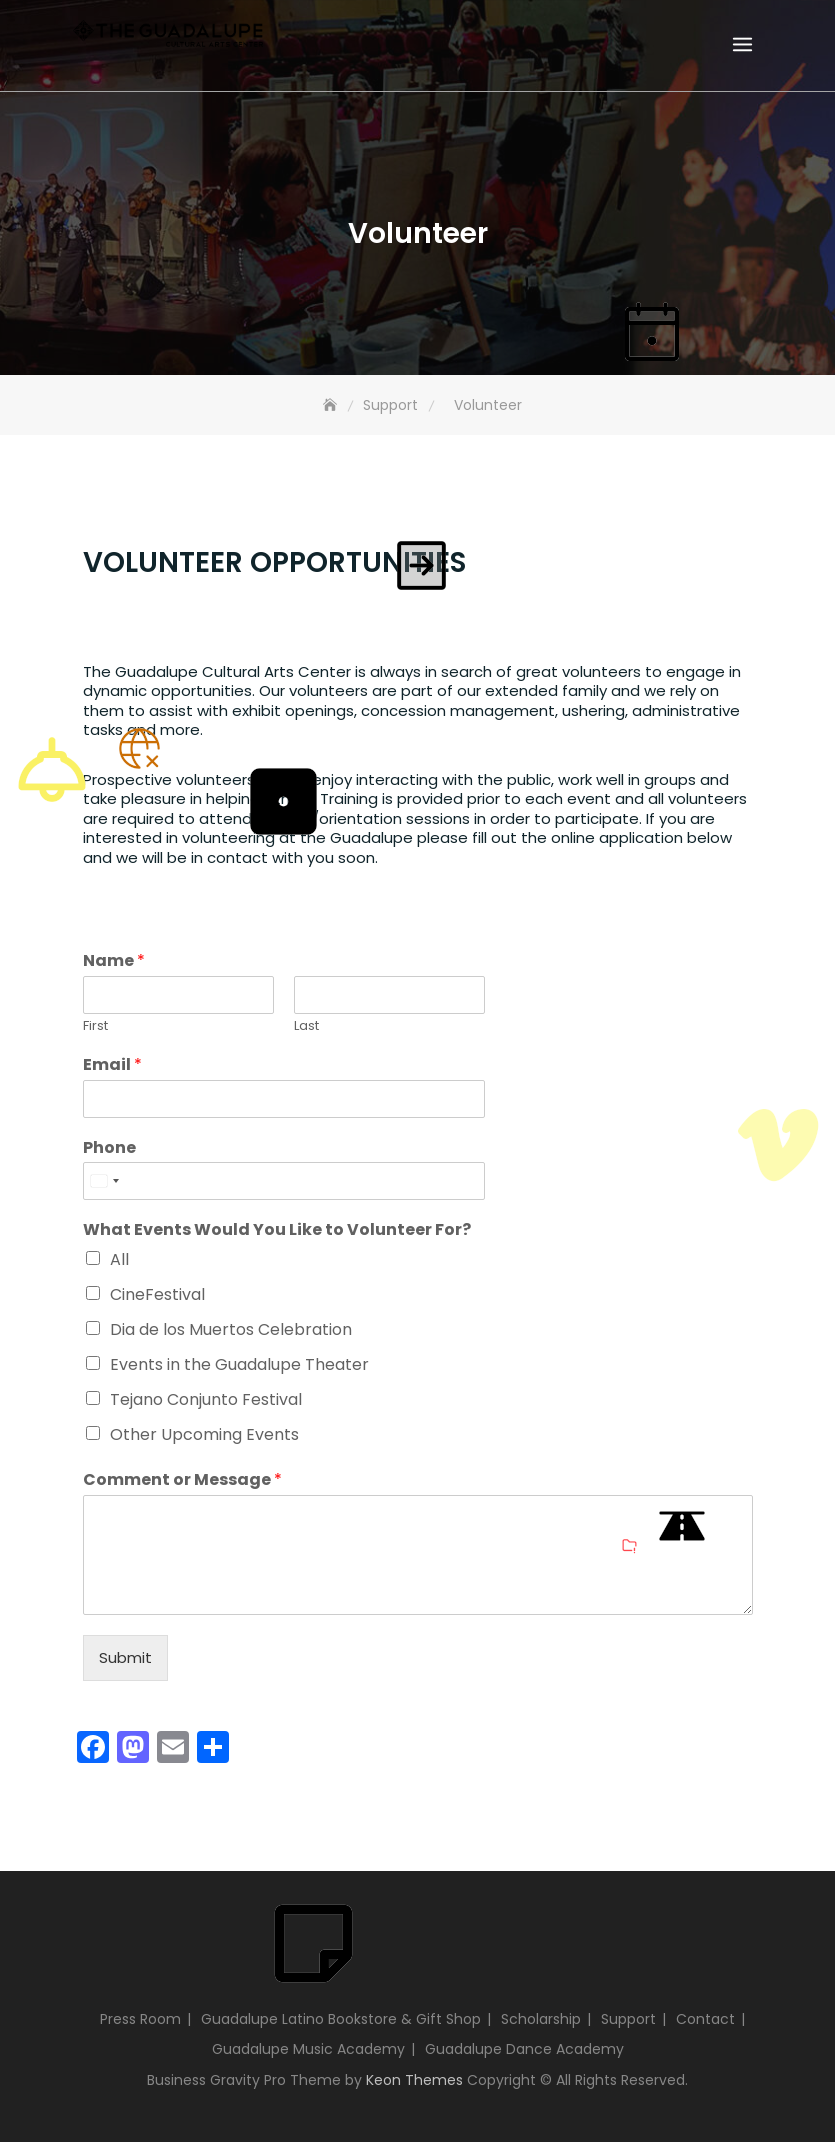 The width and height of the screenshot is (835, 2142). I want to click on disconnect from the internet, so click(139, 748).